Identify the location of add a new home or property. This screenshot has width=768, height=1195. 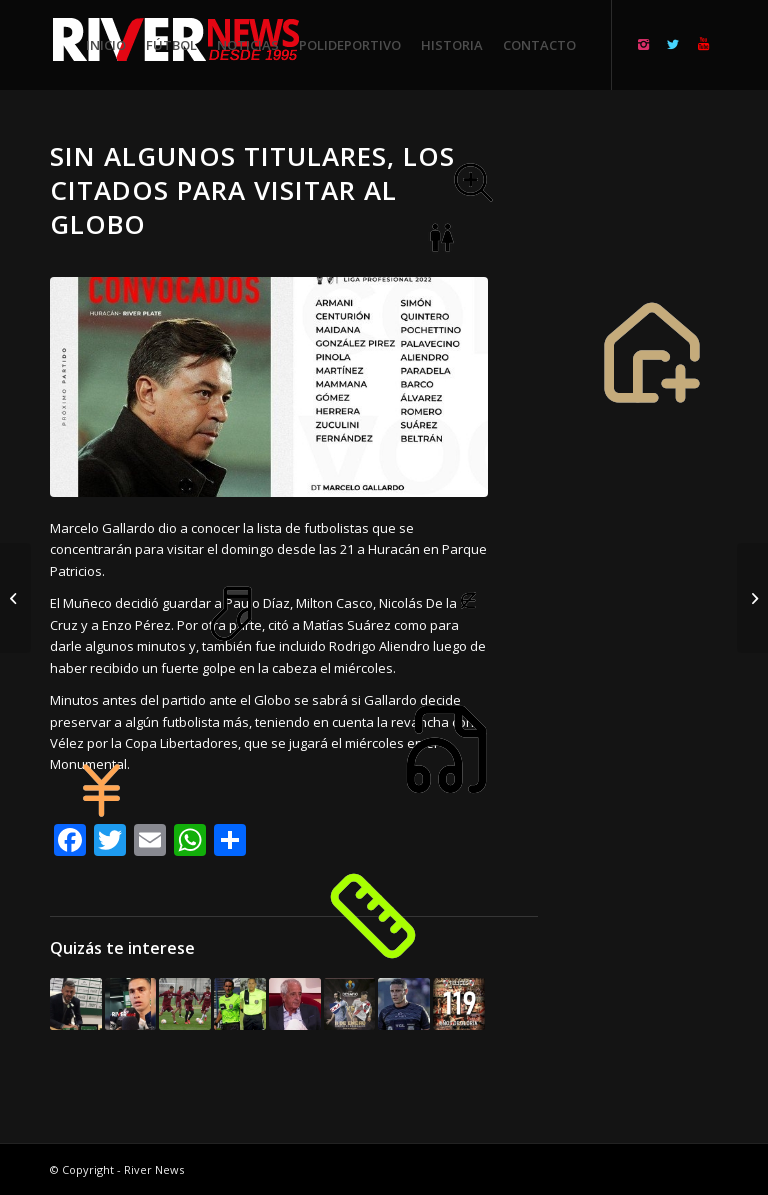
(652, 355).